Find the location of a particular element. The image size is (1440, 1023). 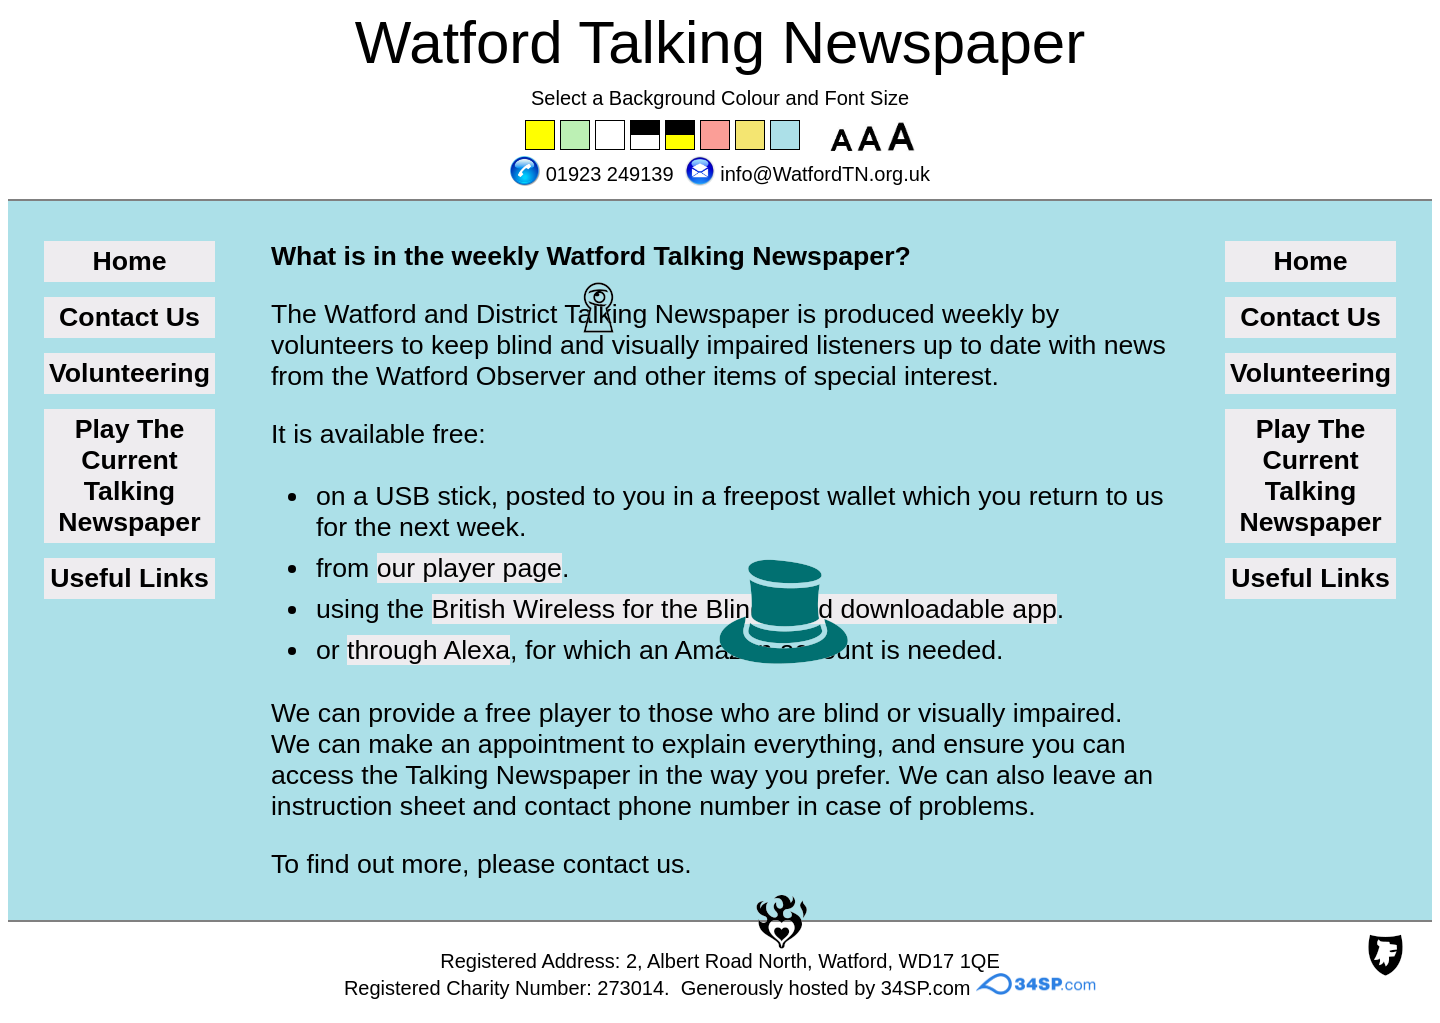

indicates heartburn or acid reflux symptom is located at coordinates (780, 921).